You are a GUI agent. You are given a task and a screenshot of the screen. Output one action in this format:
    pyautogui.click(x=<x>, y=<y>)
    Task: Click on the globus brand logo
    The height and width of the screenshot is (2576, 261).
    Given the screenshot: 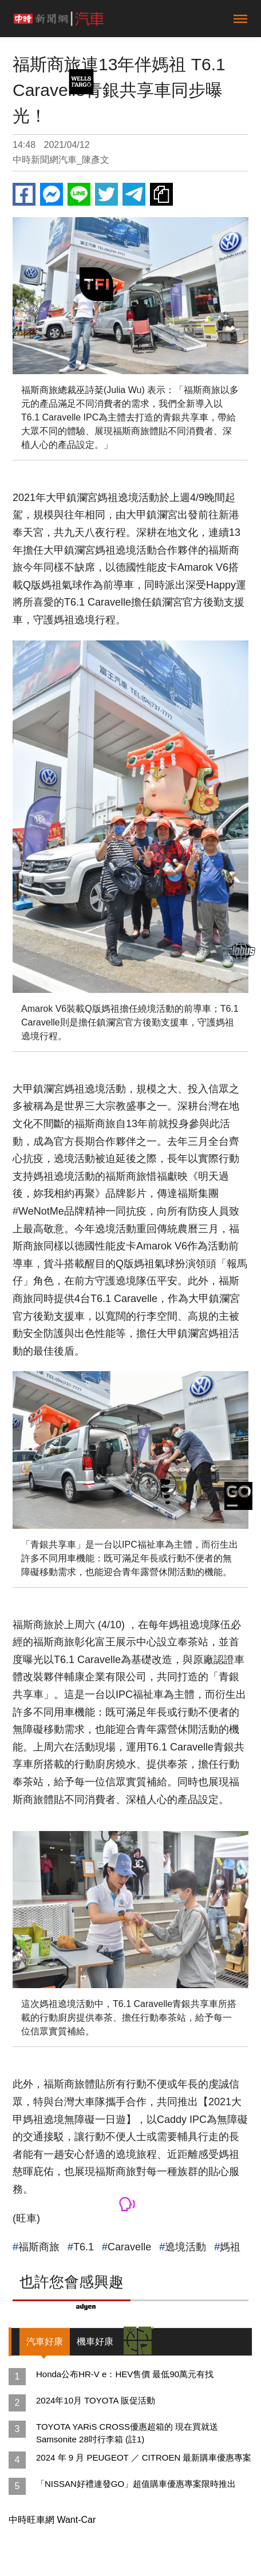 What is the action you would take?
    pyautogui.click(x=241, y=951)
    